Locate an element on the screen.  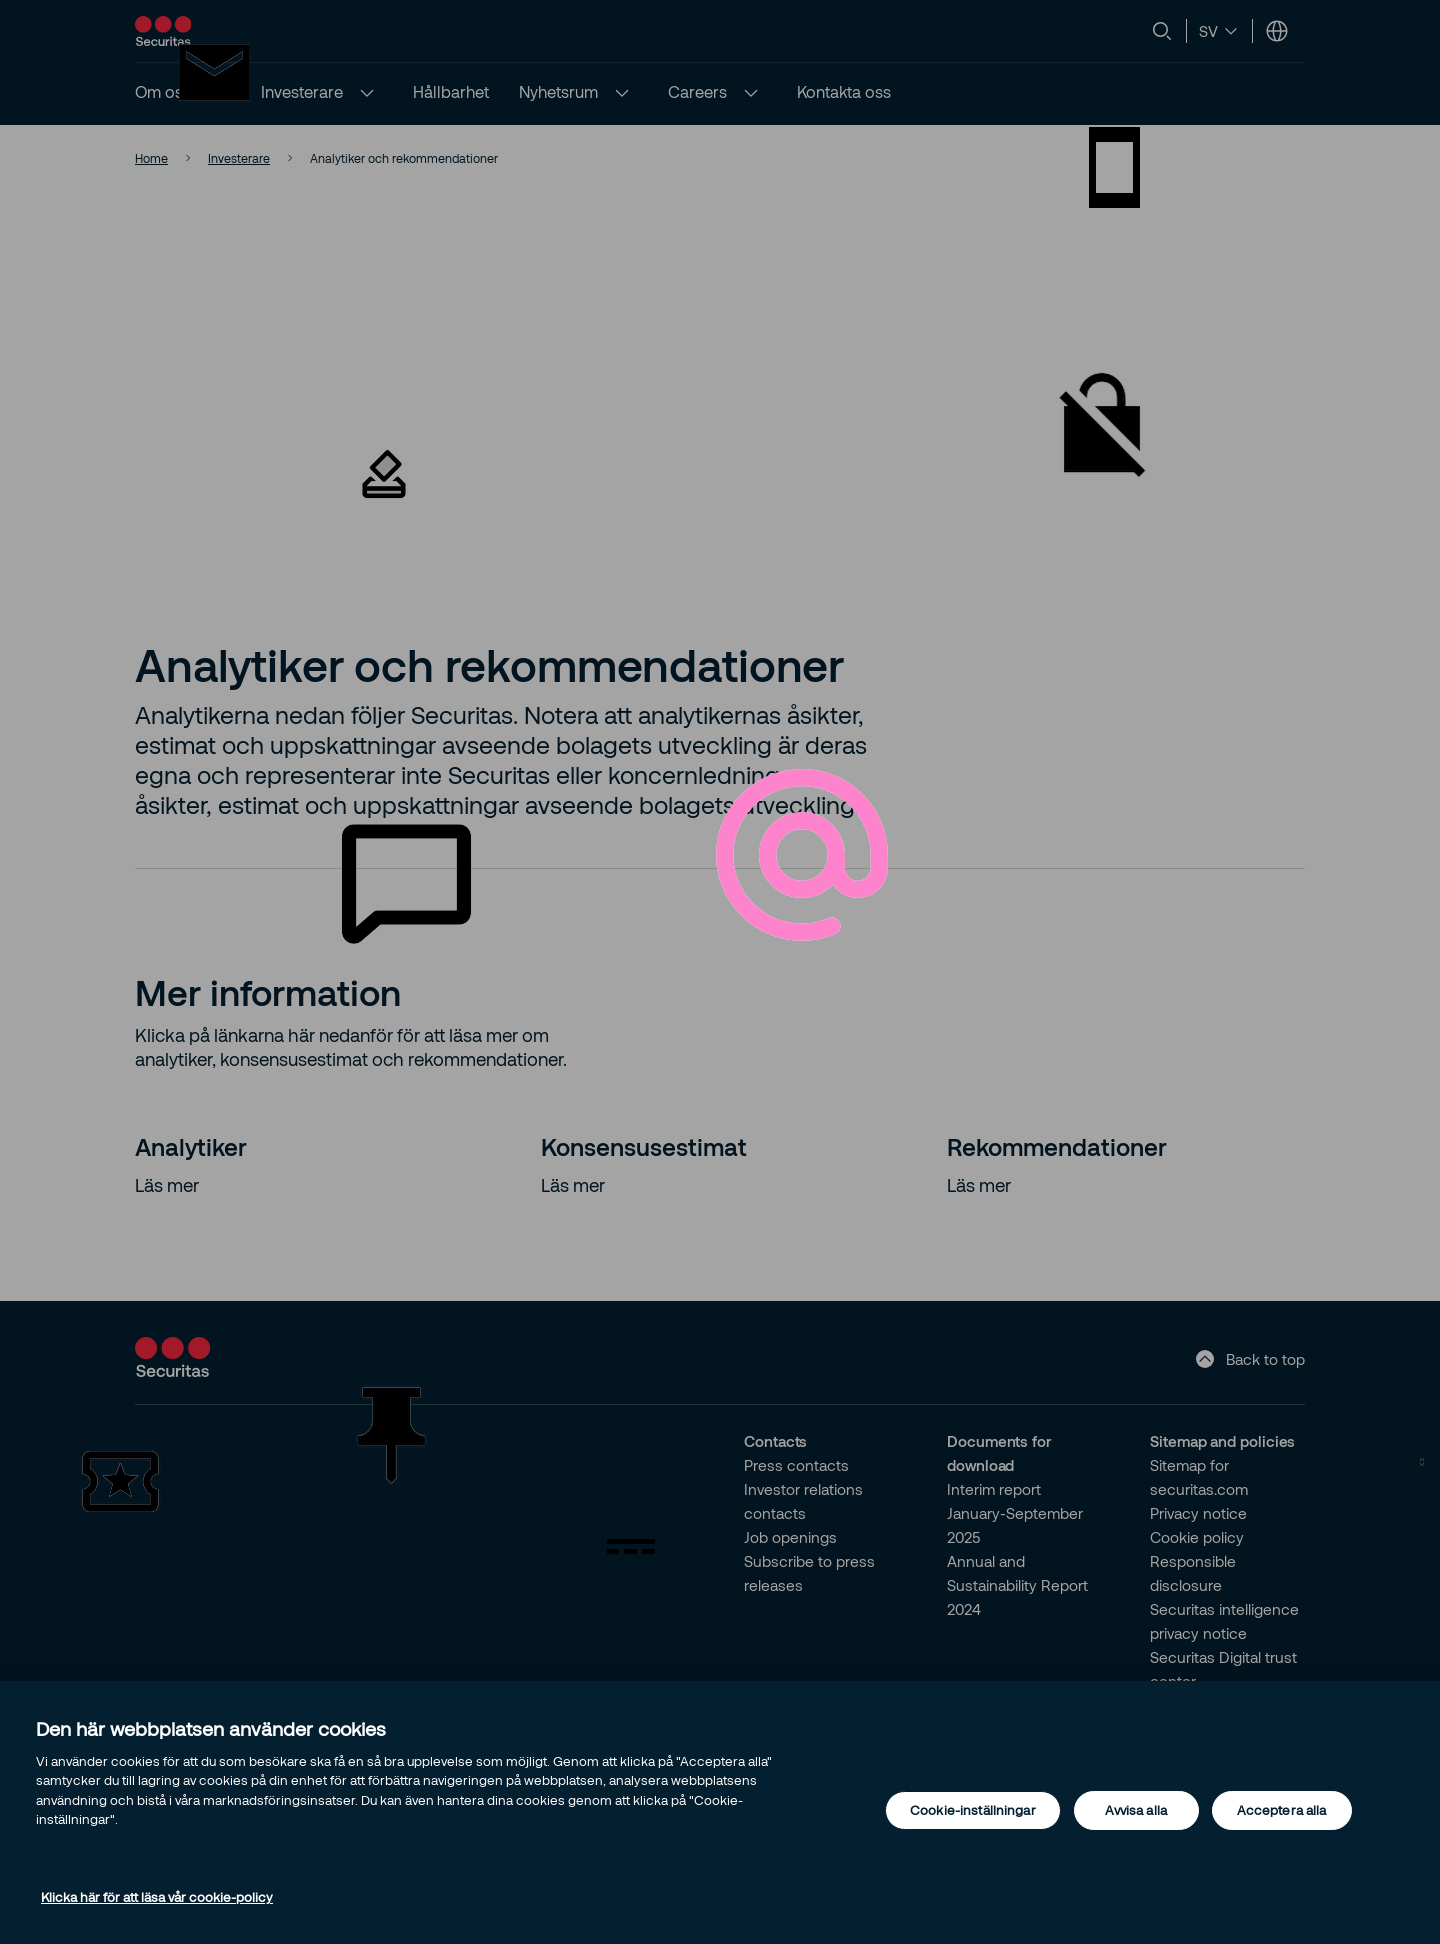
access mobile device settings is located at coordinates (1114, 167).